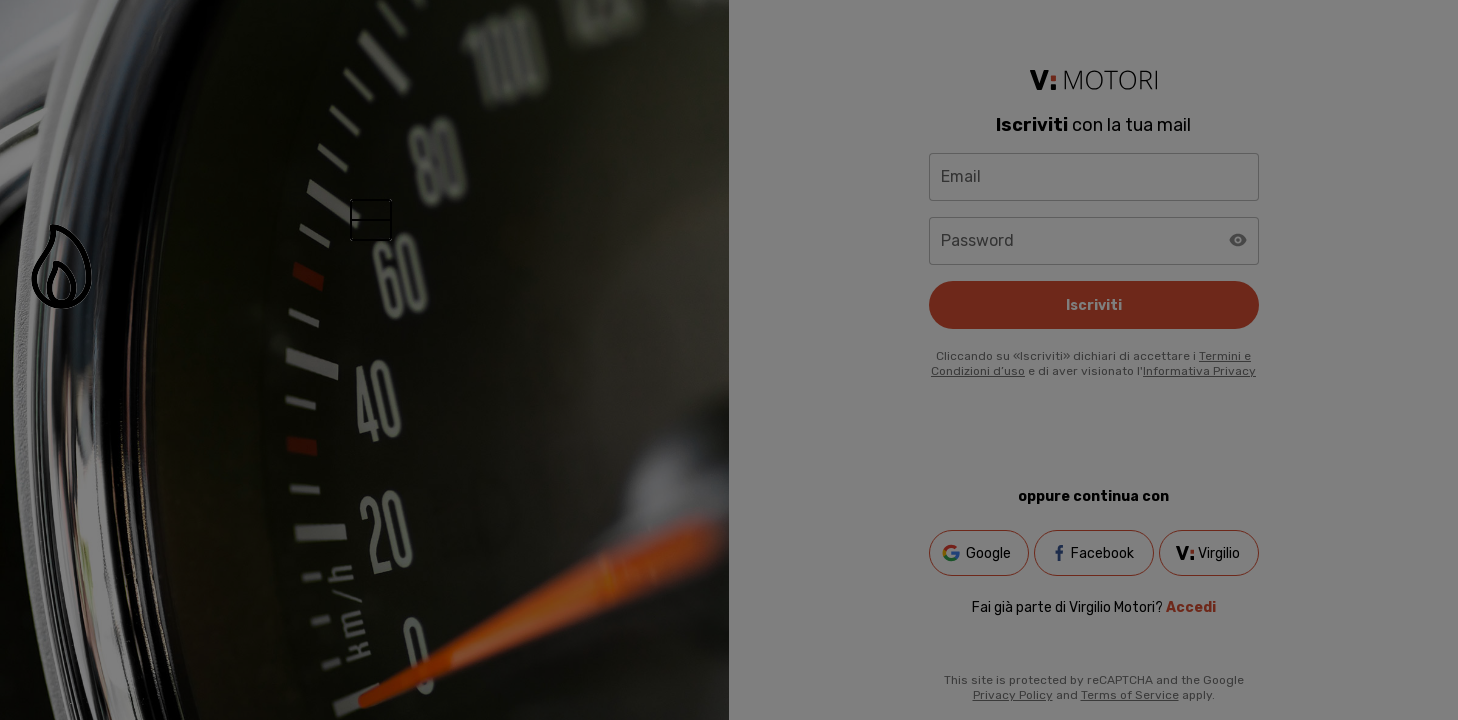  Describe the element at coordinates (61, 266) in the screenshot. I see `view trending or hot content` at that location.